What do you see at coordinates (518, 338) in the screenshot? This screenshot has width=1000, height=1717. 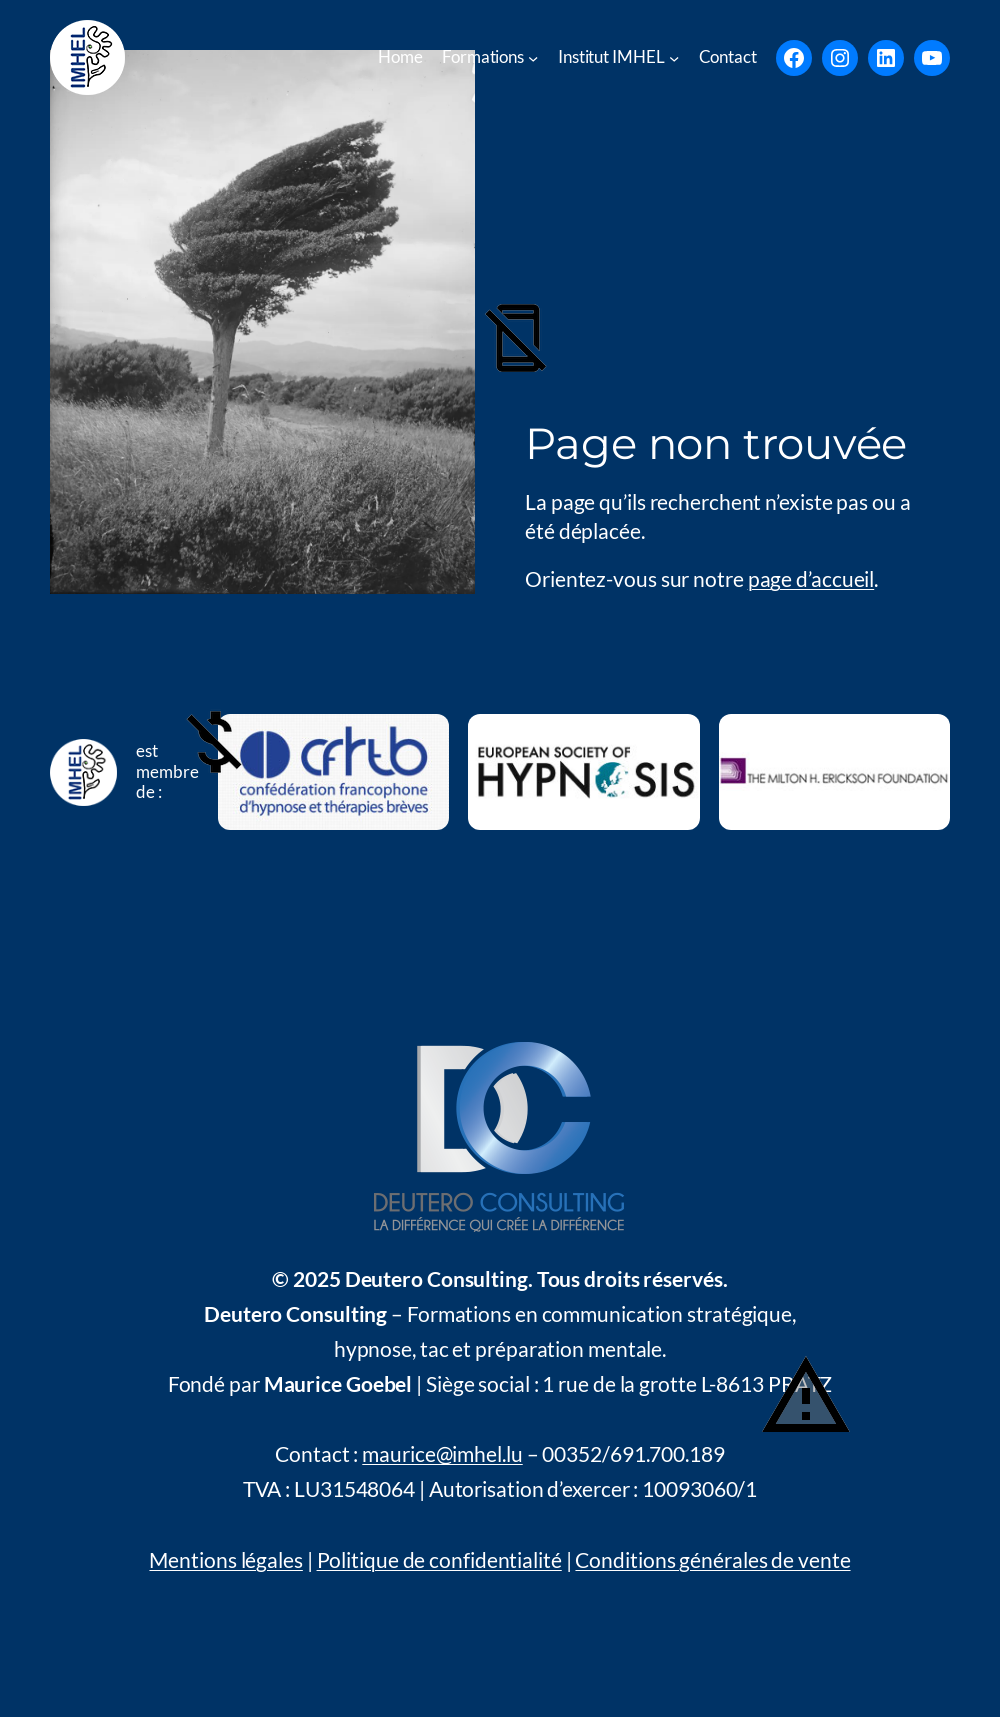 I see `no cell phone signal or service` at bounding box center [518, 338].